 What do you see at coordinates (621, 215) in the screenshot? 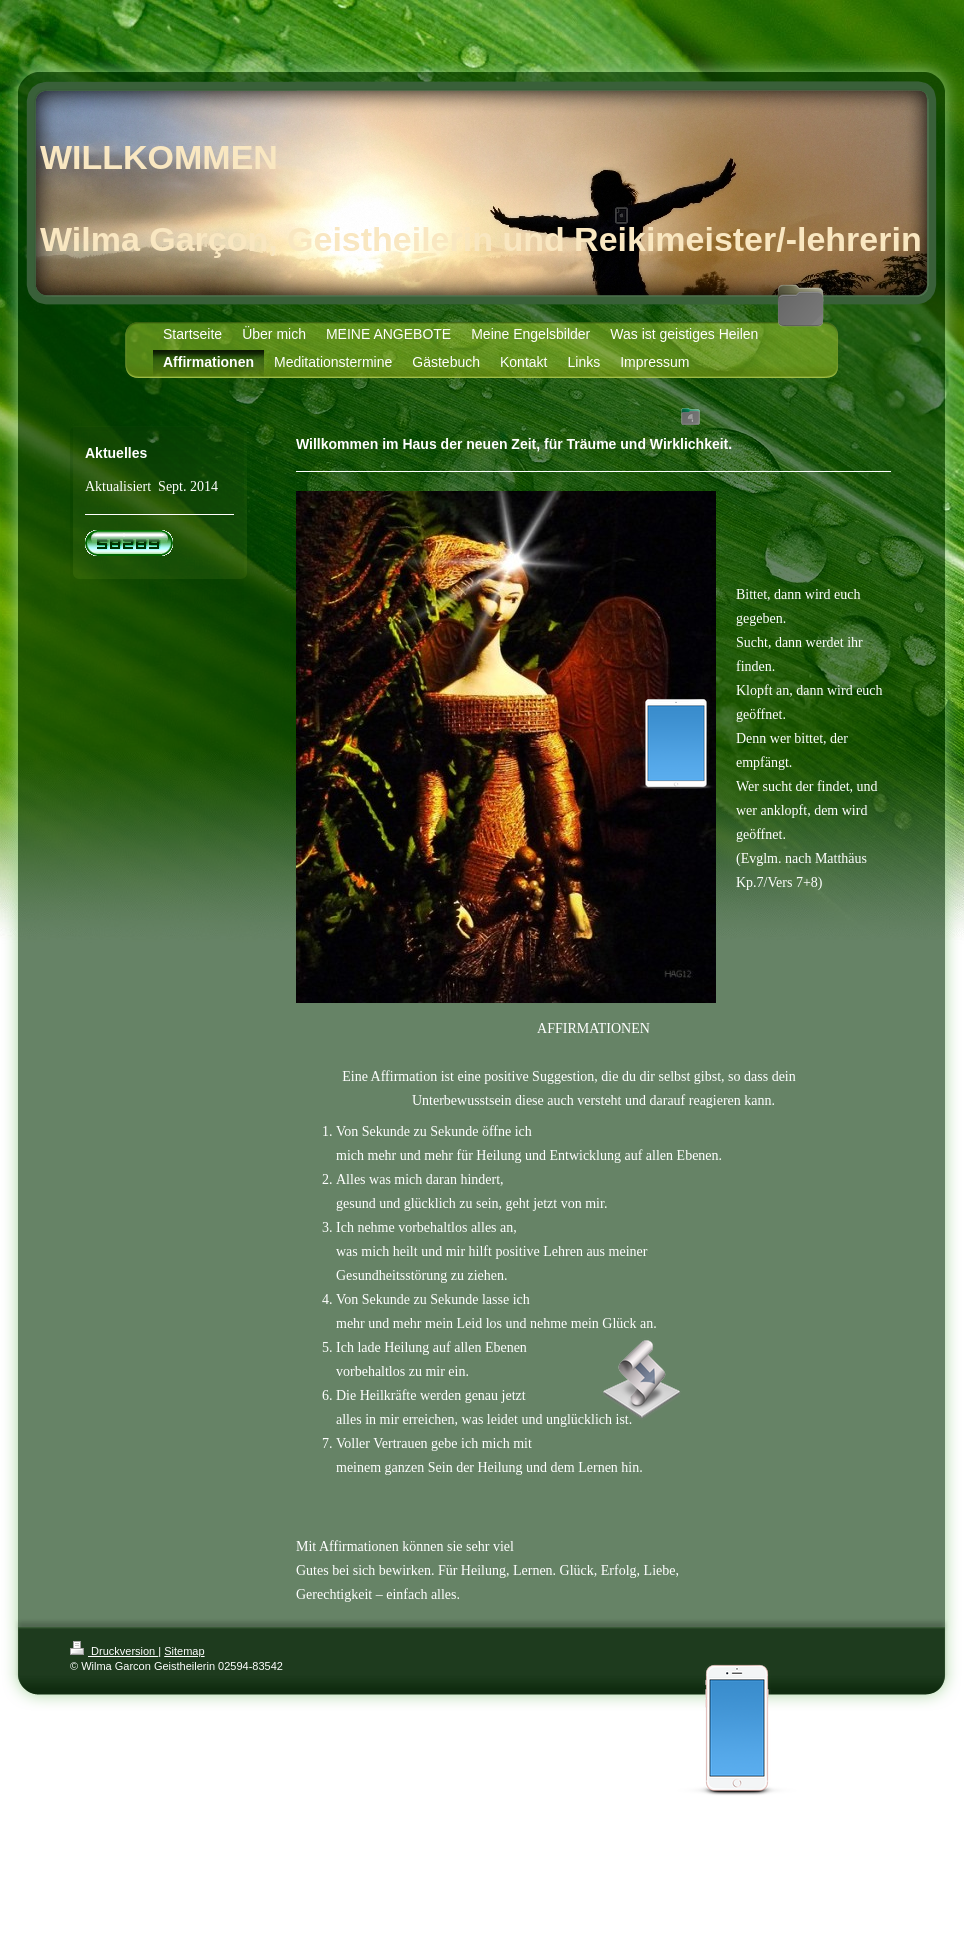
I see `access airport express device in sidebar` at bounding box center [621, 215].